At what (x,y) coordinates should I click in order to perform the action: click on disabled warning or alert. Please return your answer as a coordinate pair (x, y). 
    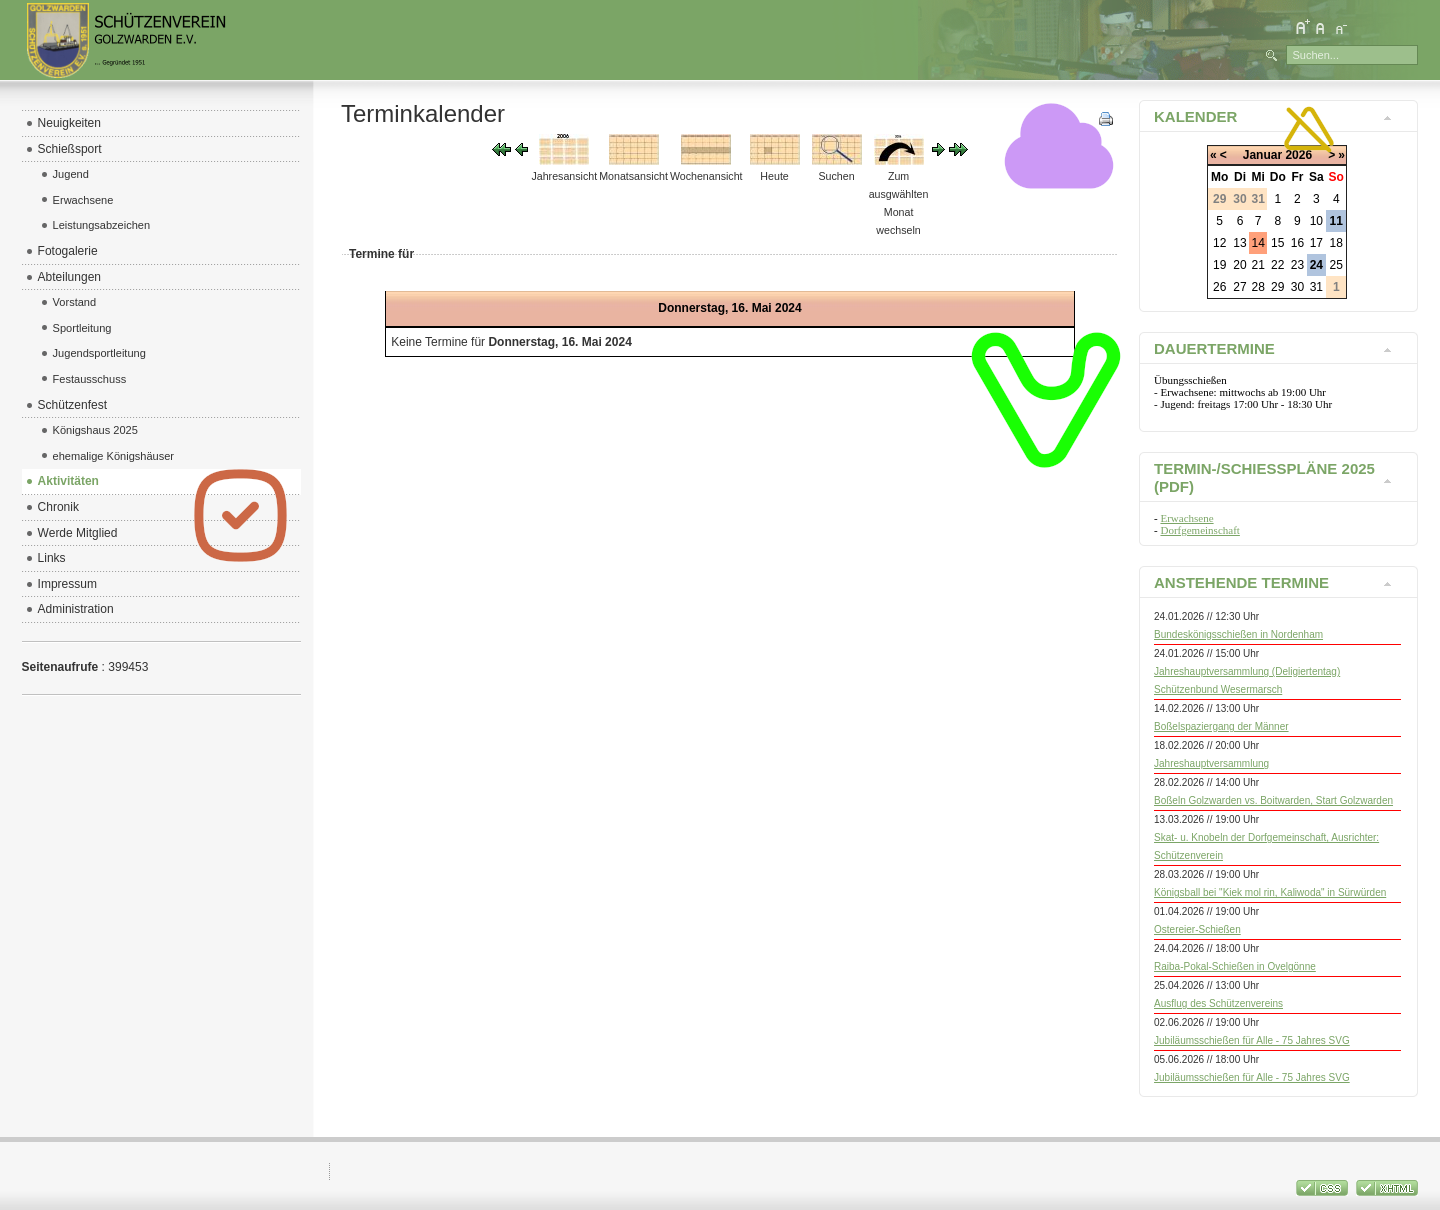
    Looking at the image, I should click on (1309, 130).